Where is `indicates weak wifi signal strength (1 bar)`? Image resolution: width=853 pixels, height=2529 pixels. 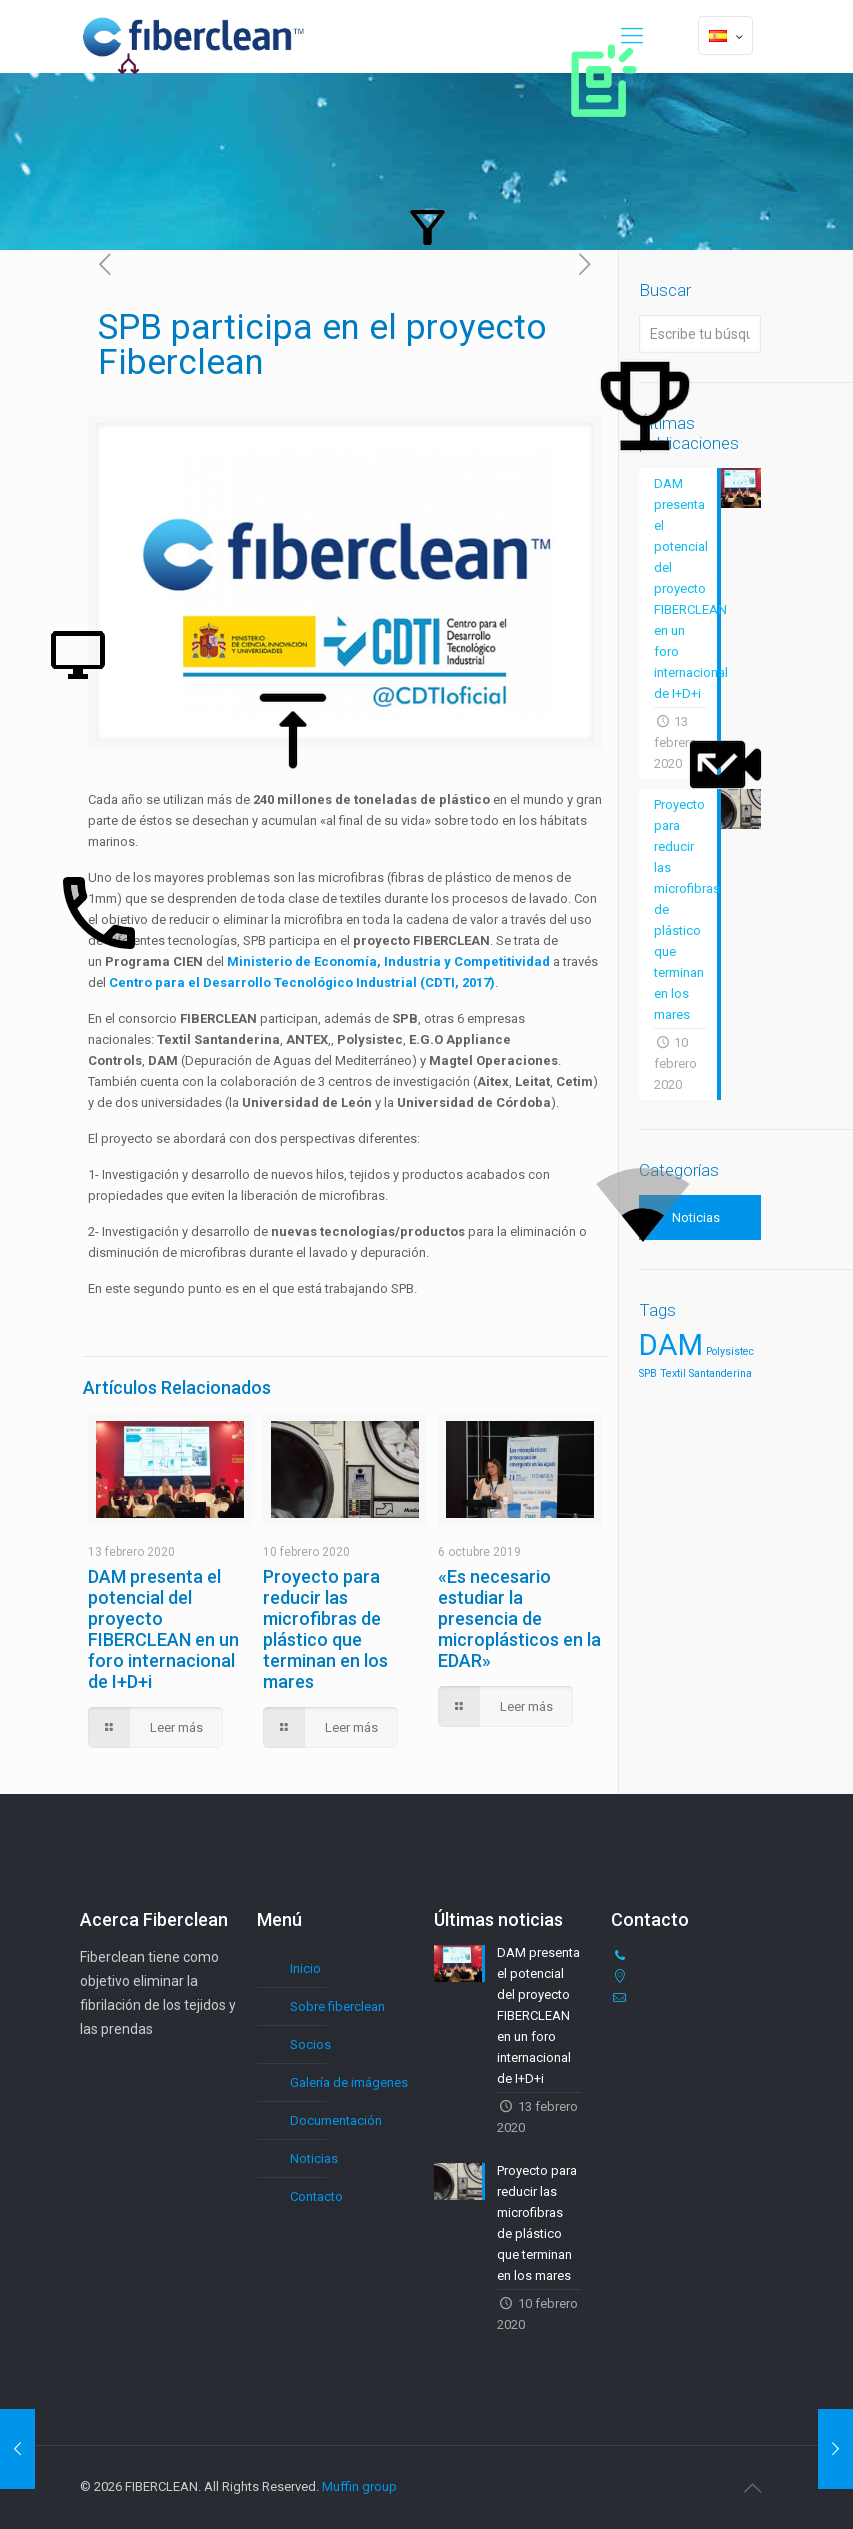
indicates weak wifi signal strength (1 bar) is located at coordinates (643, 1204).